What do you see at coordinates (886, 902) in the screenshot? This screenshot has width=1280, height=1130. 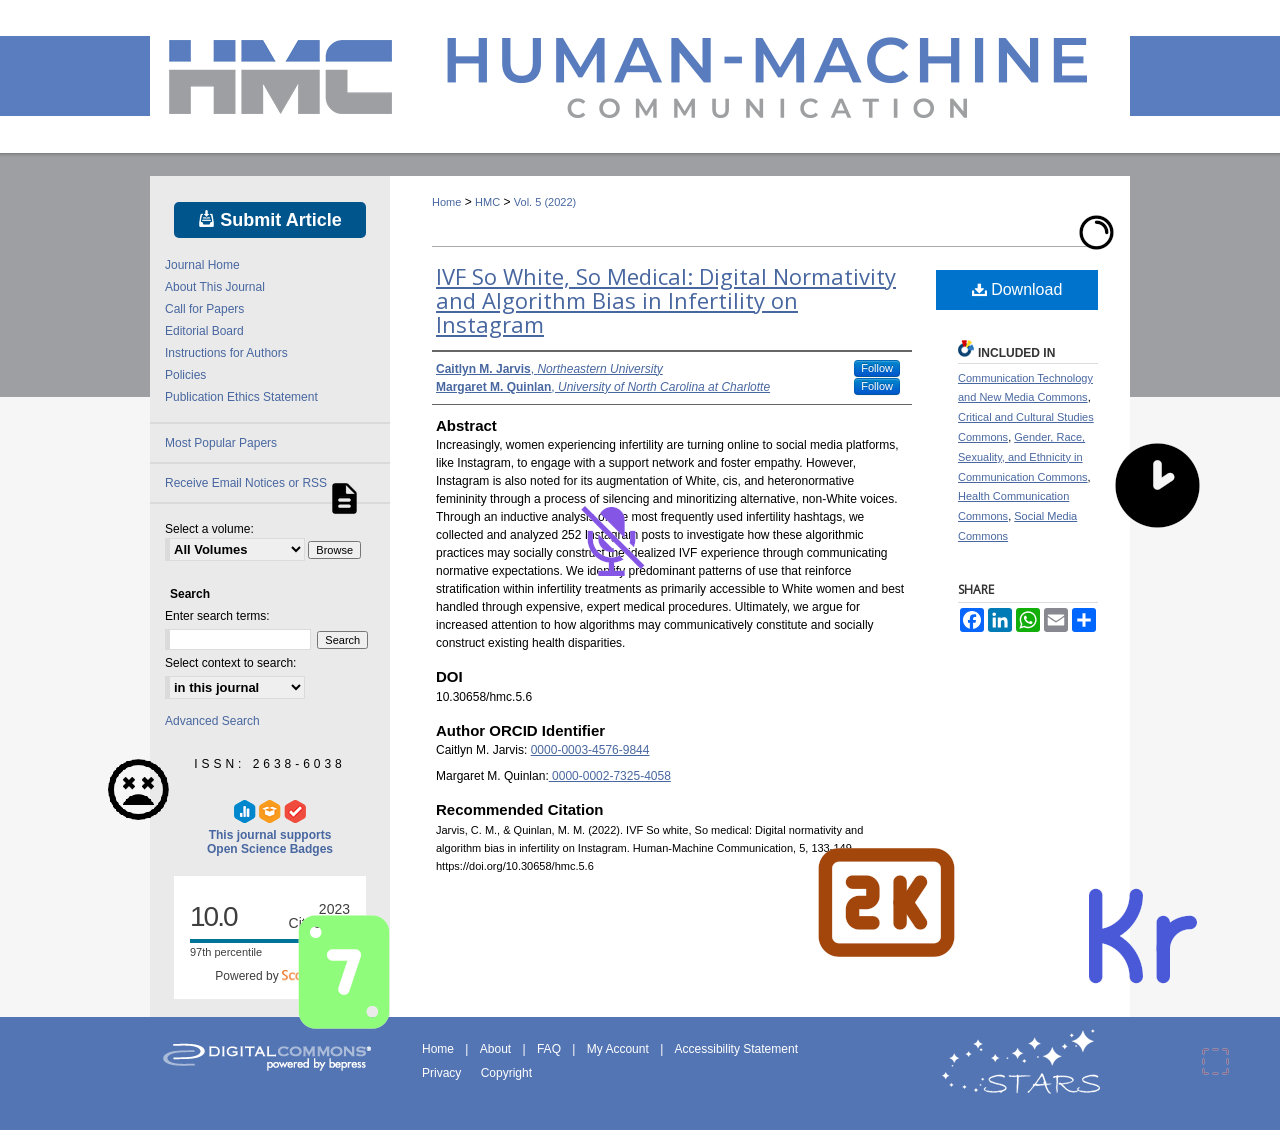 I see `indicates 2K video resolution quality` at bounding box center [886, 902].